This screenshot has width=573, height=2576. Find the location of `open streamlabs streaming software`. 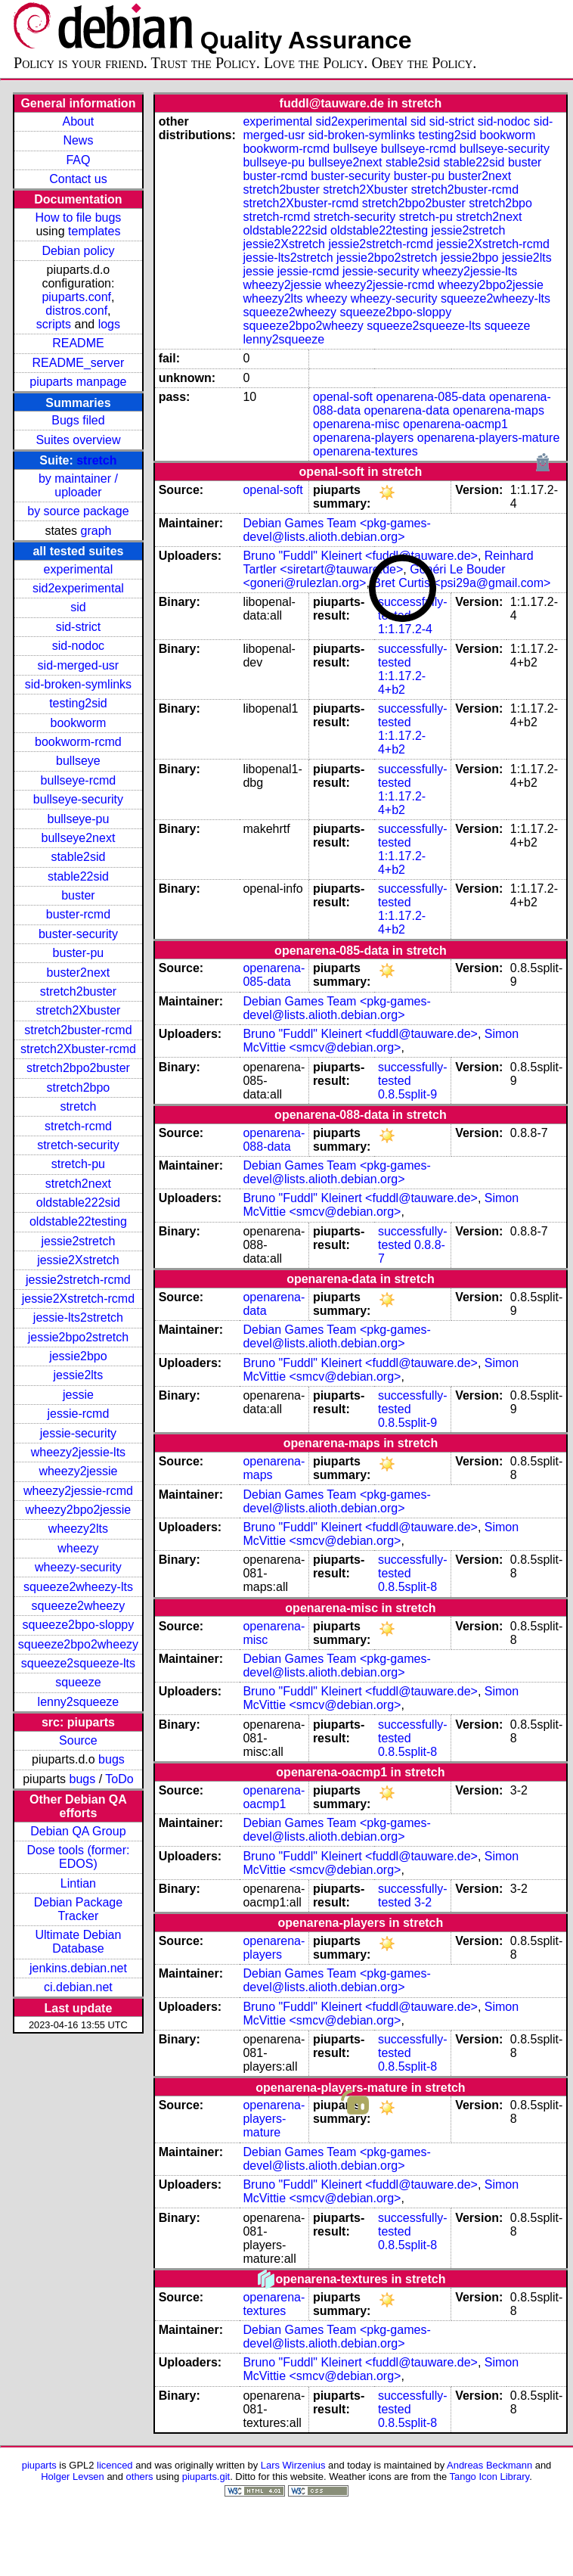

open streamlabs streaming software is located at coordinates (355, 2102).